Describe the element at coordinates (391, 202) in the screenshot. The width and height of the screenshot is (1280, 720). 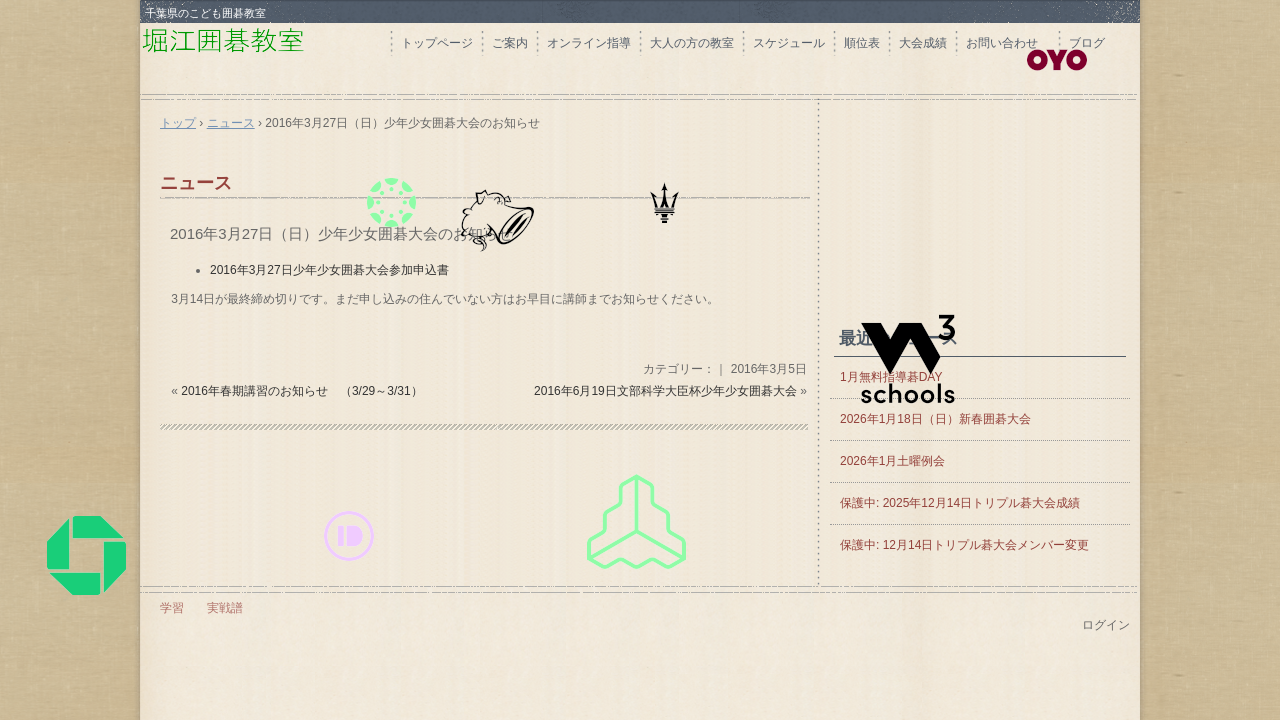
I see `open canvas learning management system` at that location.